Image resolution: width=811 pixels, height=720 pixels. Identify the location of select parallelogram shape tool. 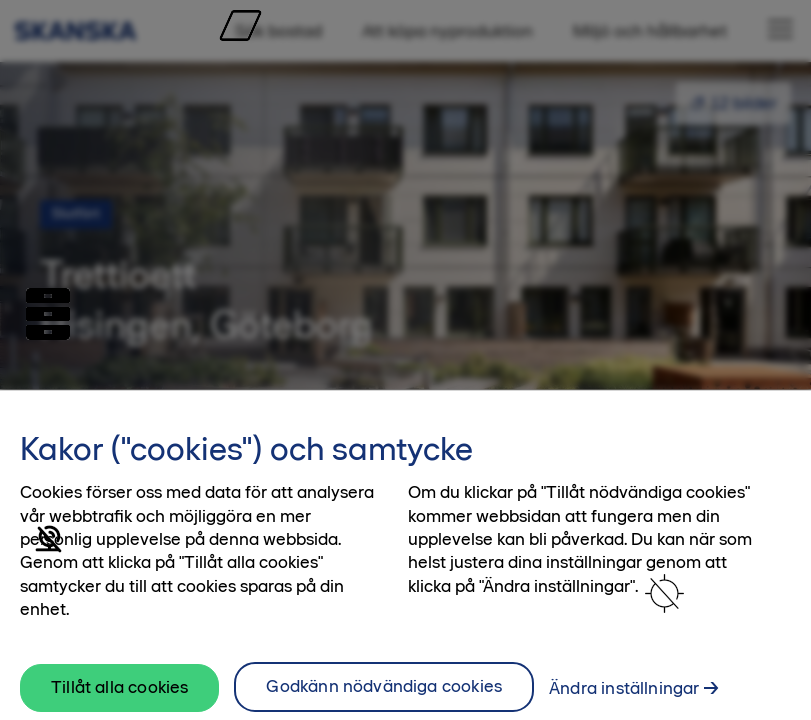
(240, 25).